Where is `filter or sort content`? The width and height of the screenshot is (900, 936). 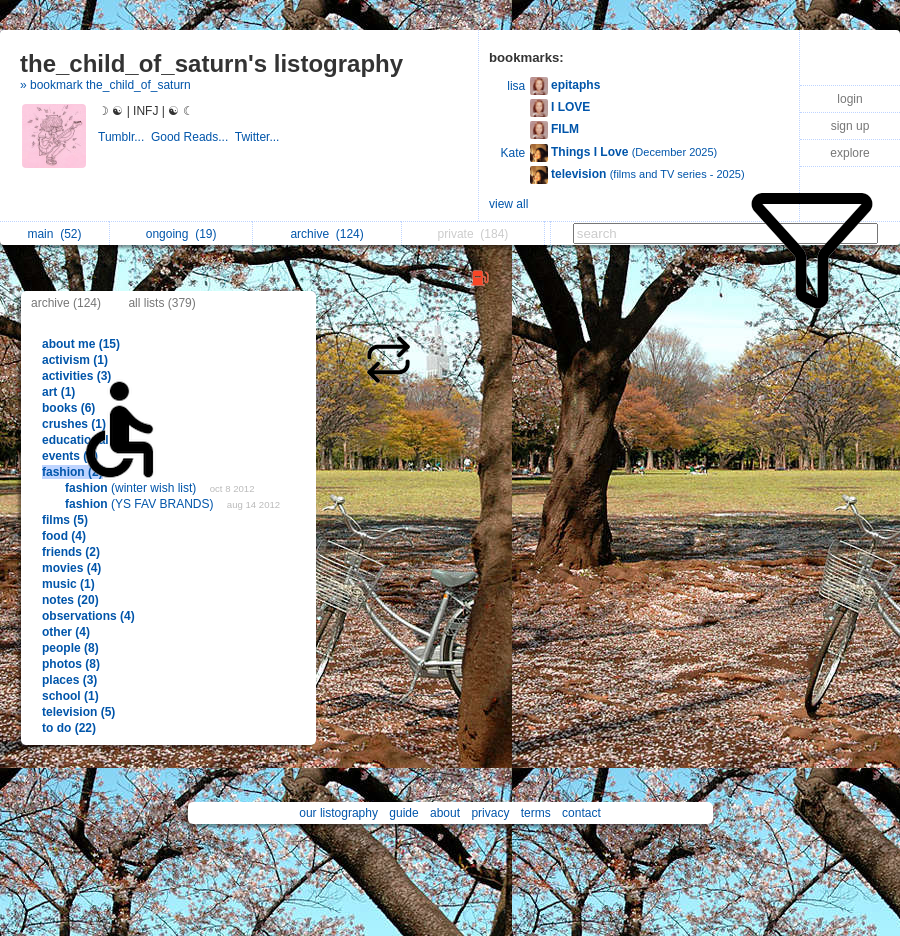 filter or sort content is located at coordinates (812, 248).